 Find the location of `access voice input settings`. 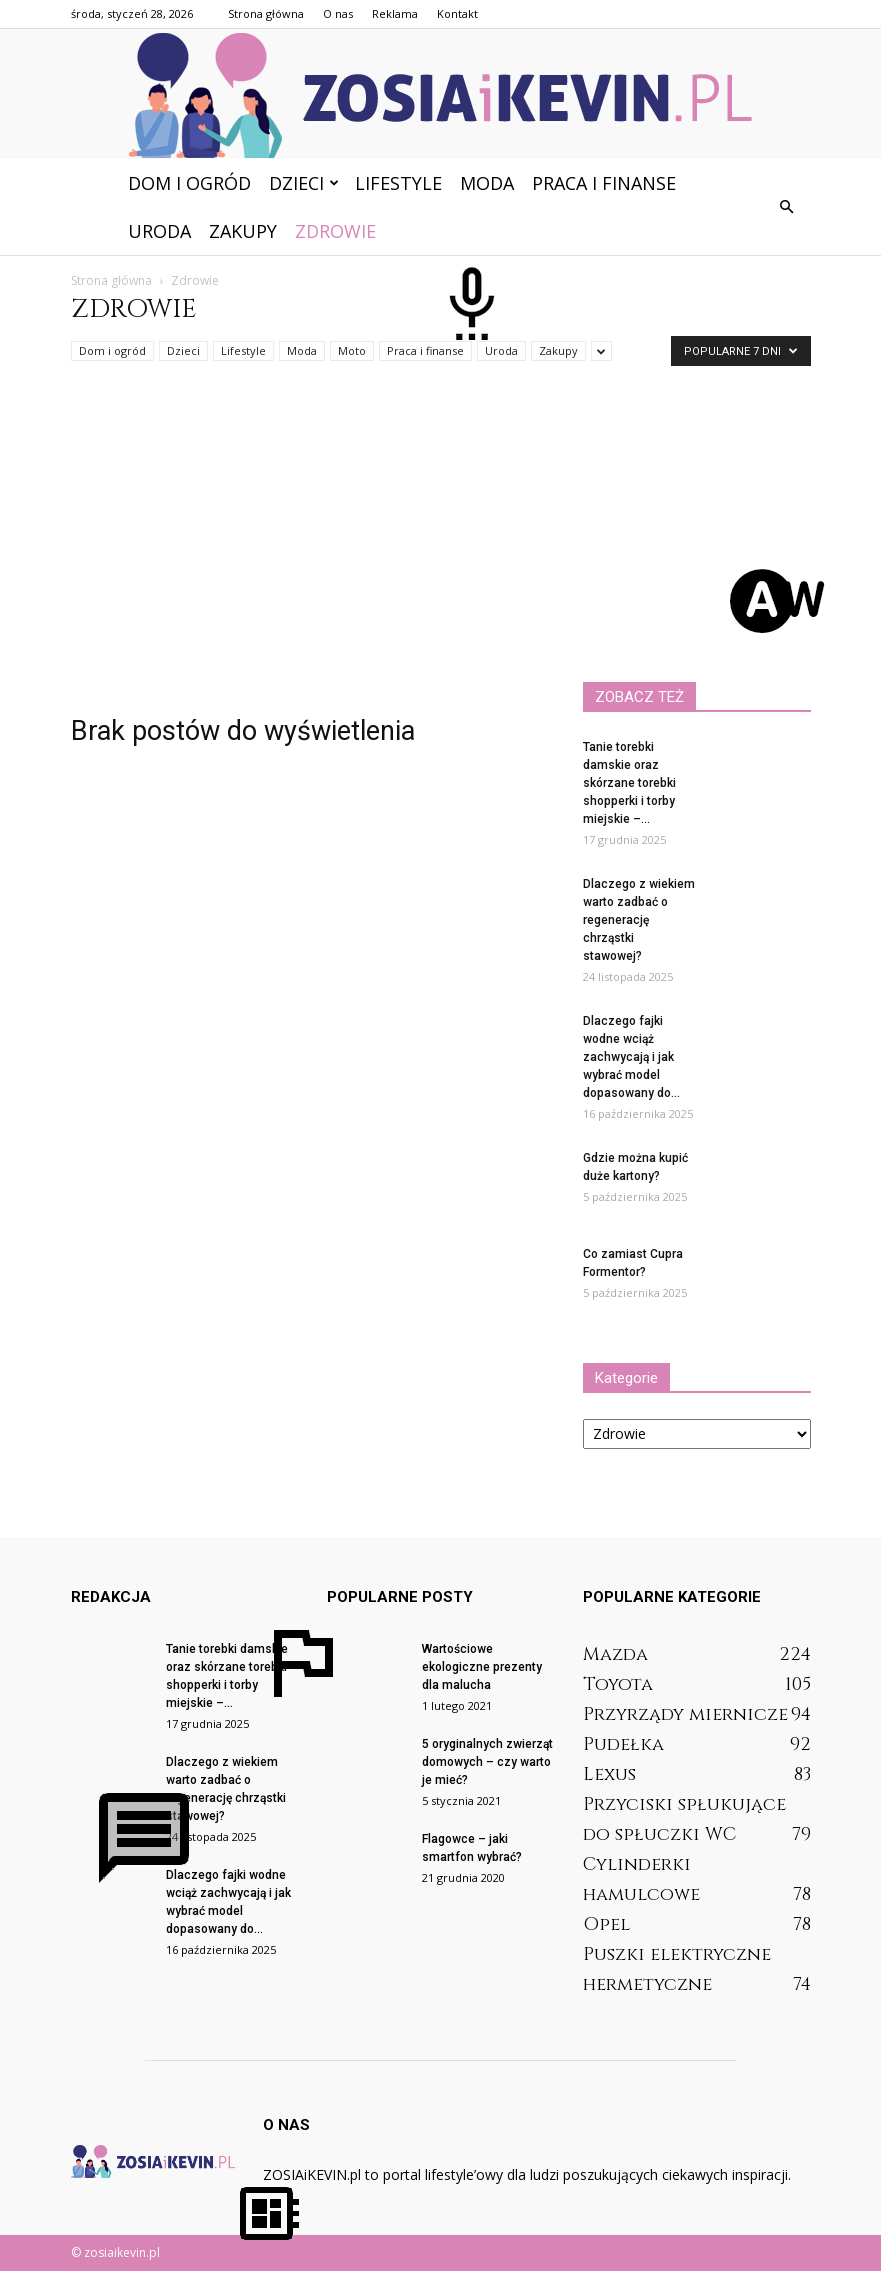

access voice input settings is located at coordinates (472, 302).